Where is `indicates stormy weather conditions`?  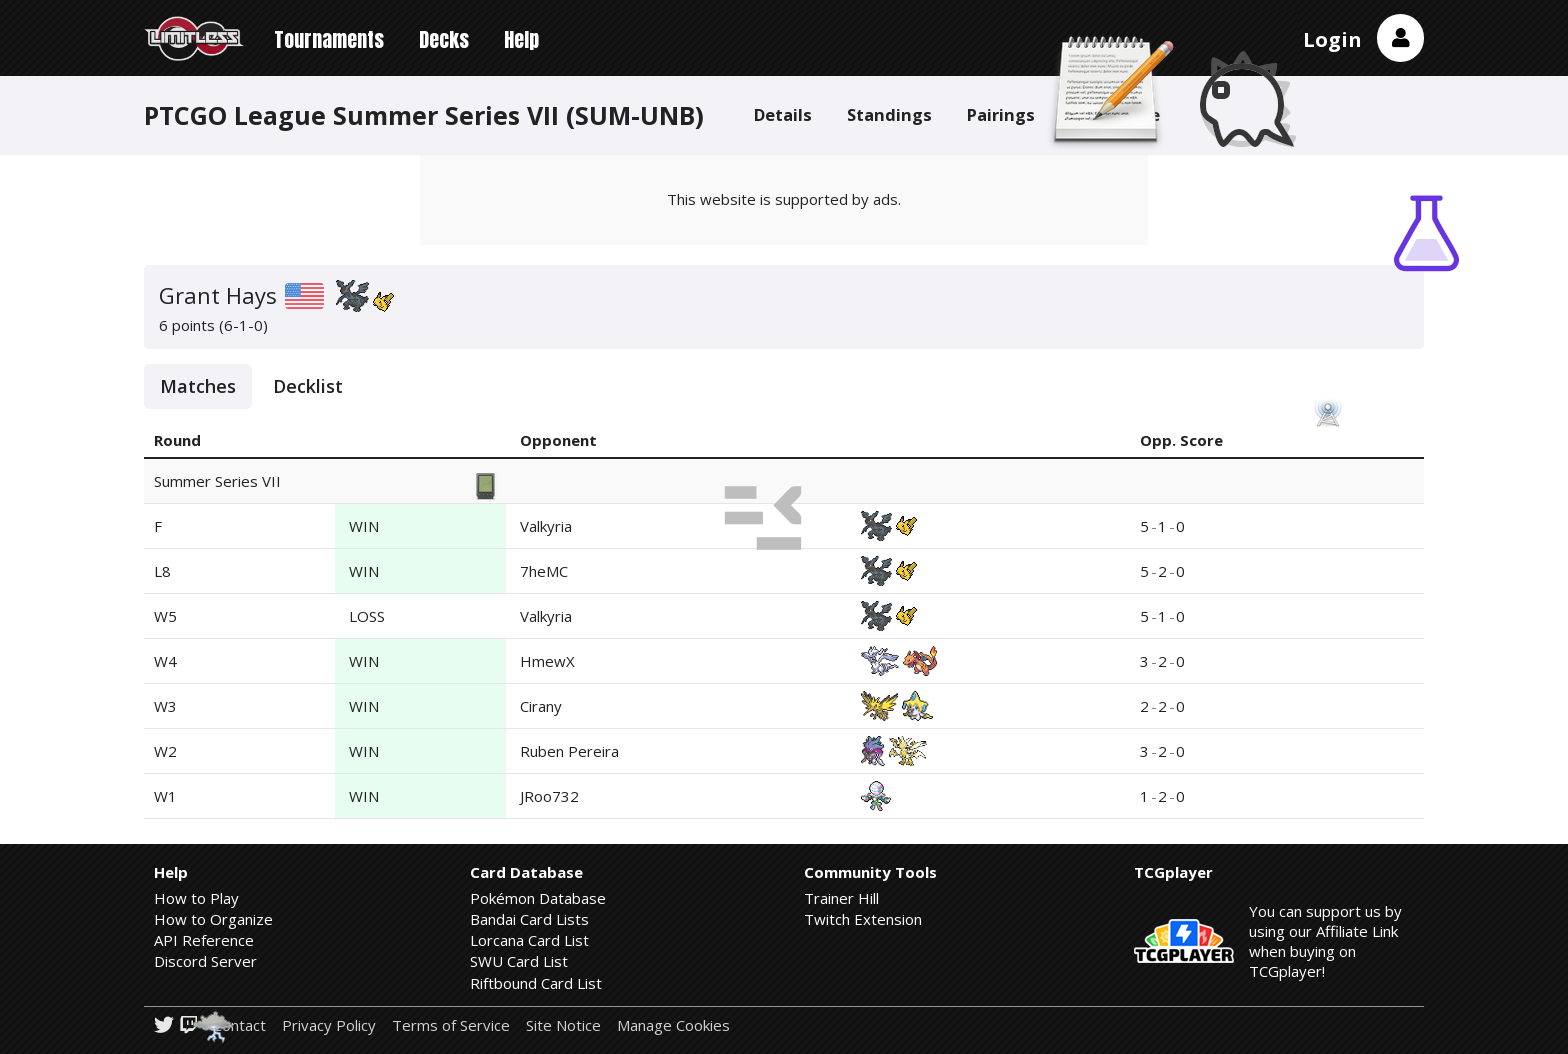
indicates stormy weather conditions is located at coordinates (213, 1024).